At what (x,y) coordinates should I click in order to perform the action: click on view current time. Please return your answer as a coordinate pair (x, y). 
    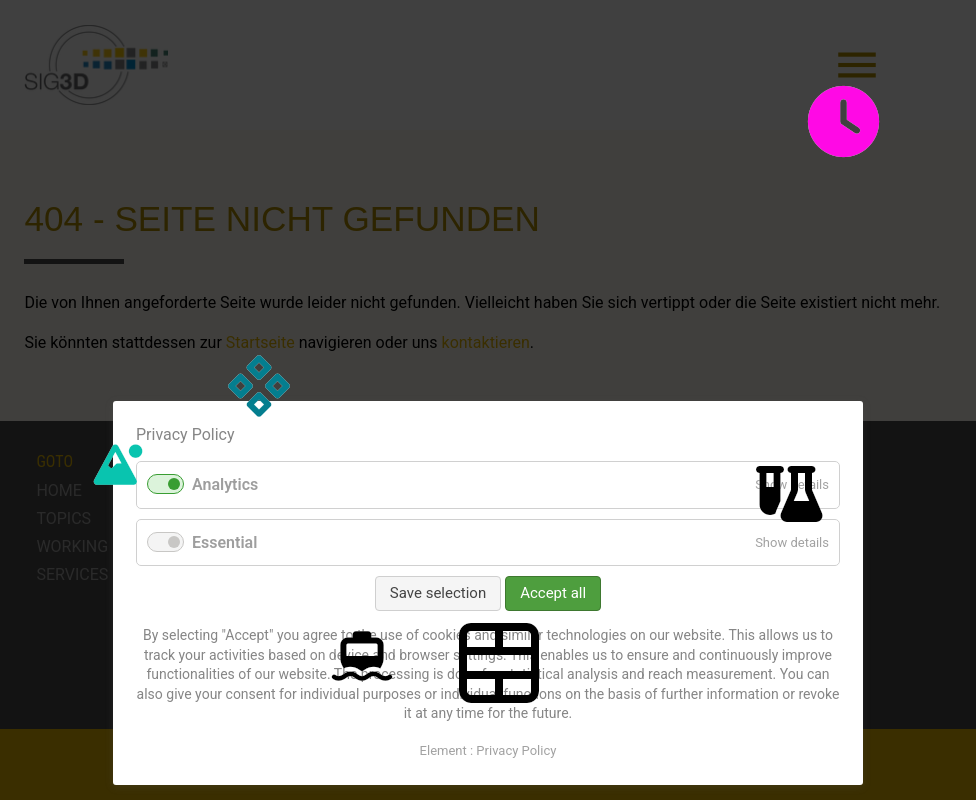
    Looking at the image, I should click on (843, 121).